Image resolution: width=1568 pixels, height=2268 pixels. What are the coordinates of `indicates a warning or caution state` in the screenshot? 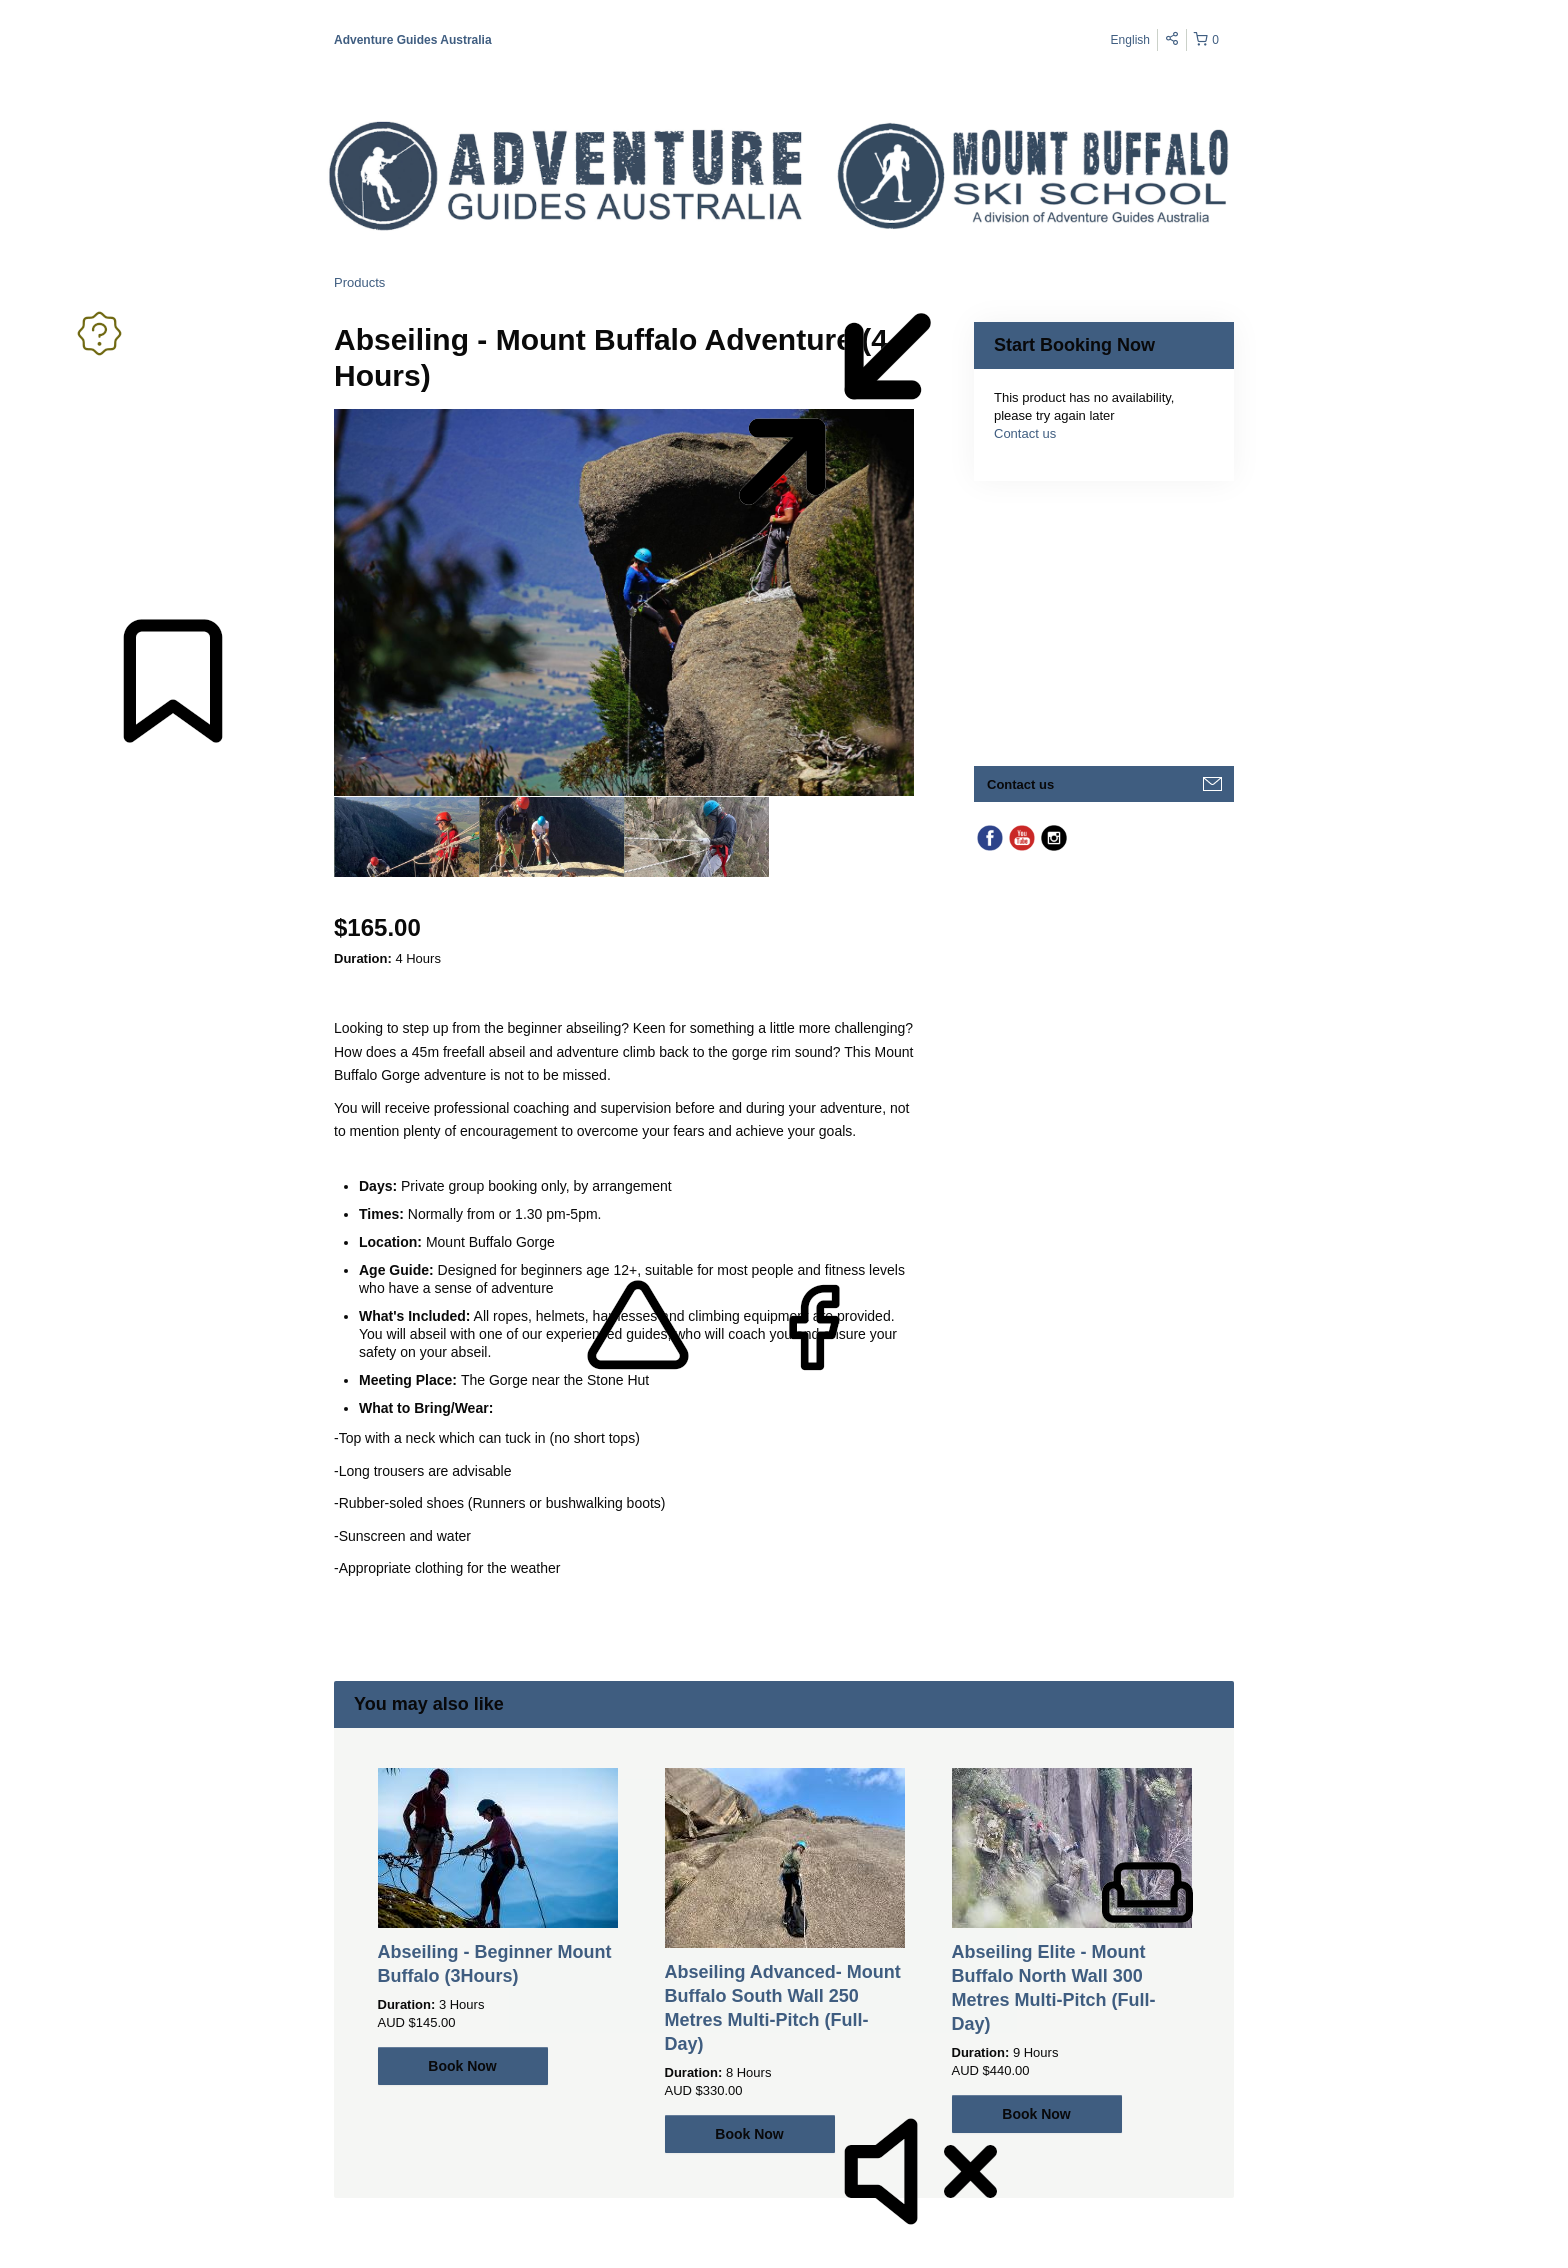 It's located at (638, 1325).